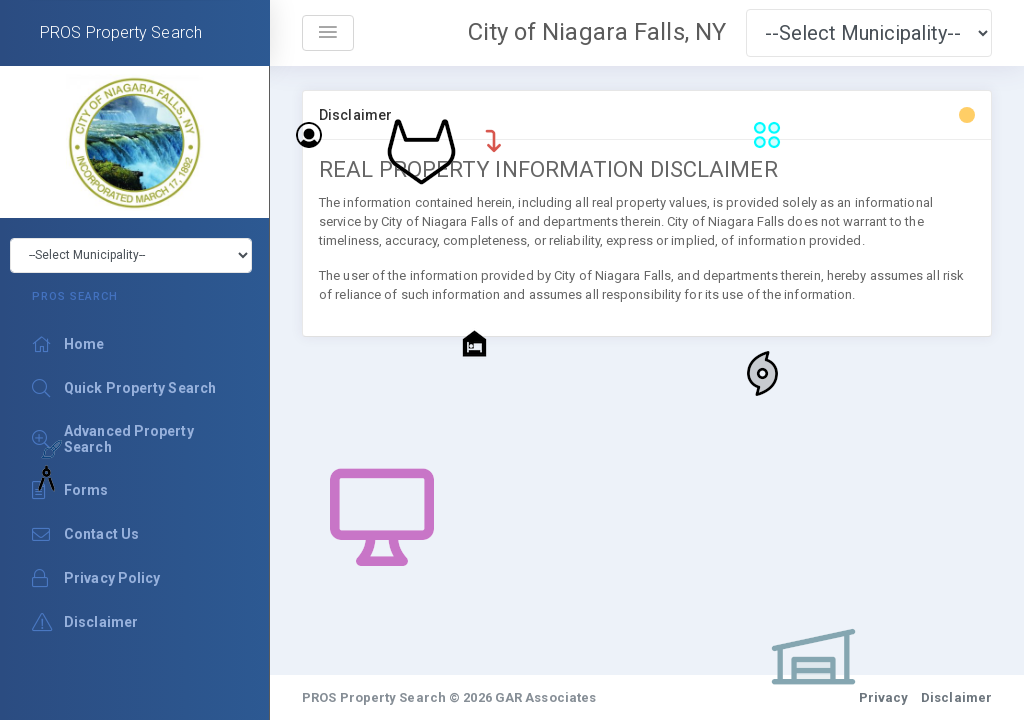 Image resolution: width=1024 pixels, height=720 pixels. What do you see at coordinates (421, 150) in the screenshot?
I see `open gitlab repository` at bounding box center [421, 150].